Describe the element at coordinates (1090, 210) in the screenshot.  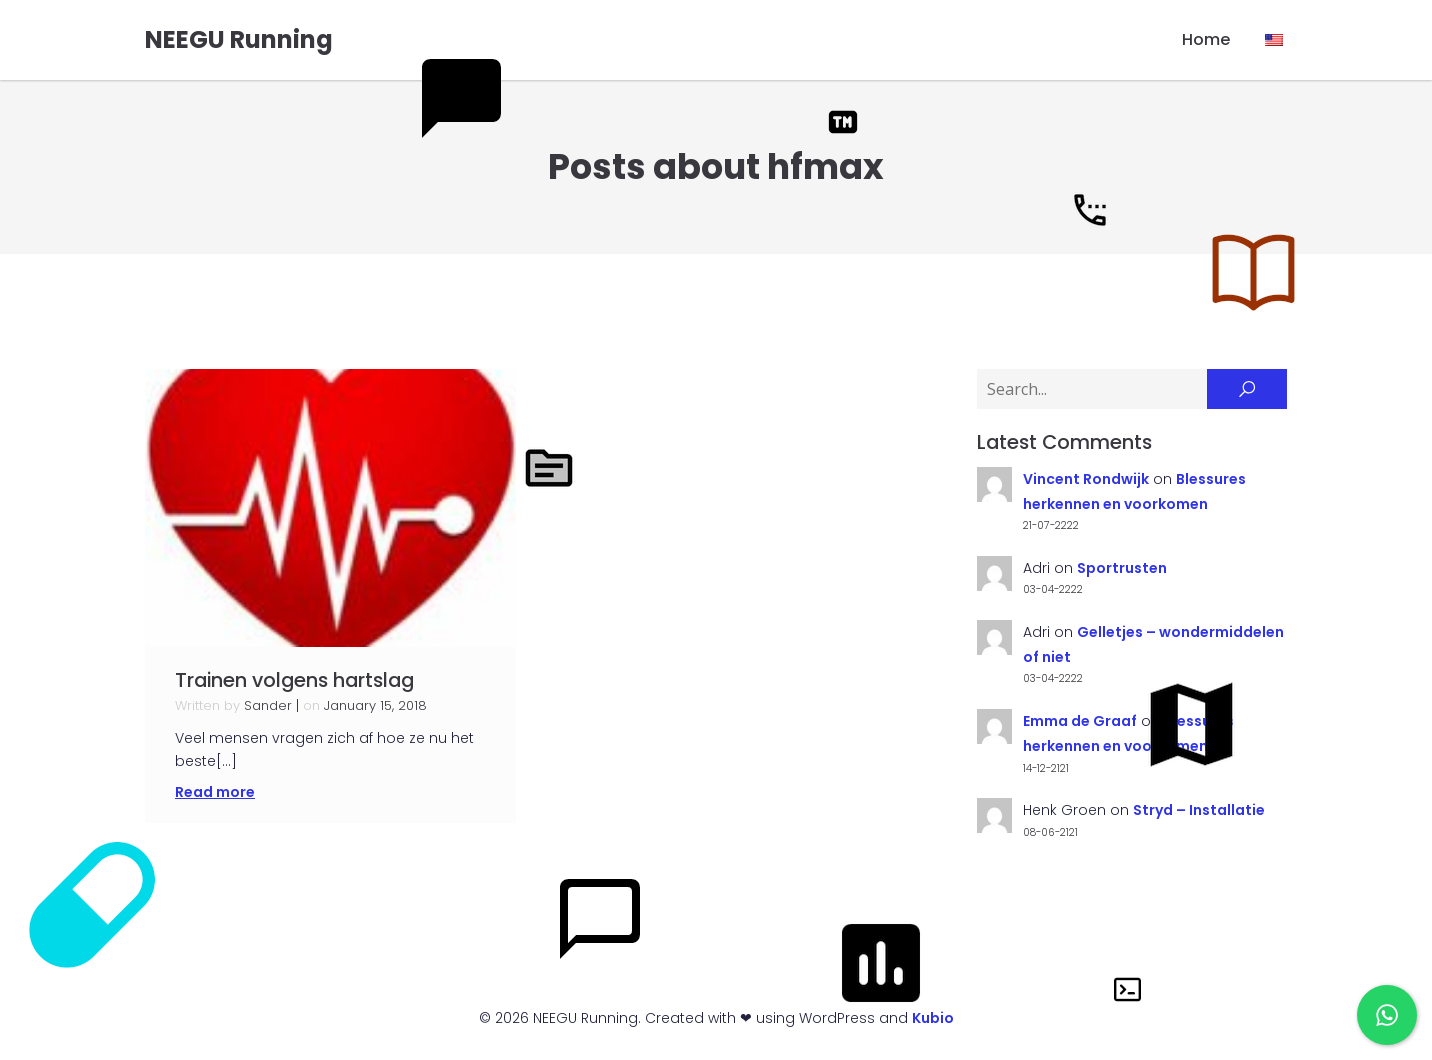
I see `access phone or call settings` at that location.